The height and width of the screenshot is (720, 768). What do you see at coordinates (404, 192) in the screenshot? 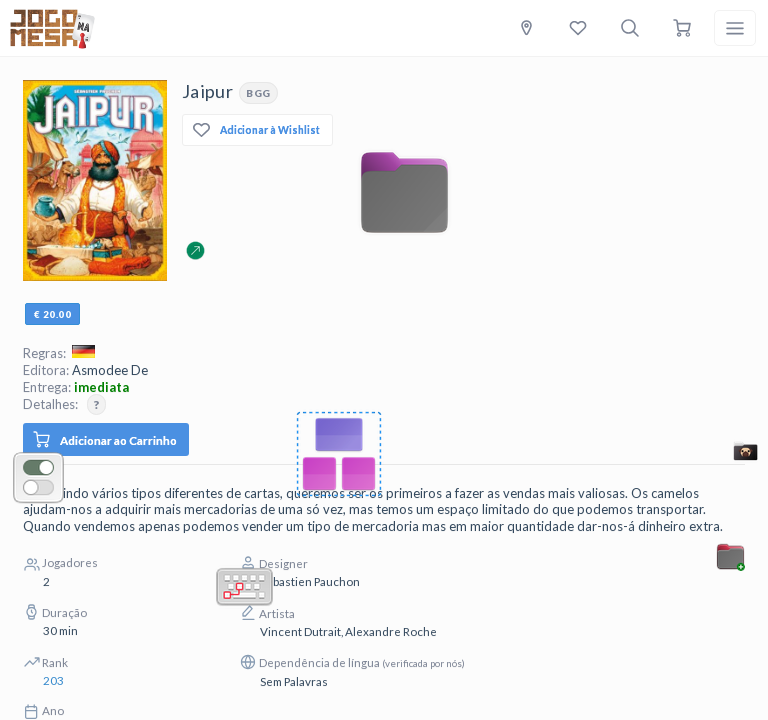
I see `open folder to view contents` at bounding box center [404, 192].